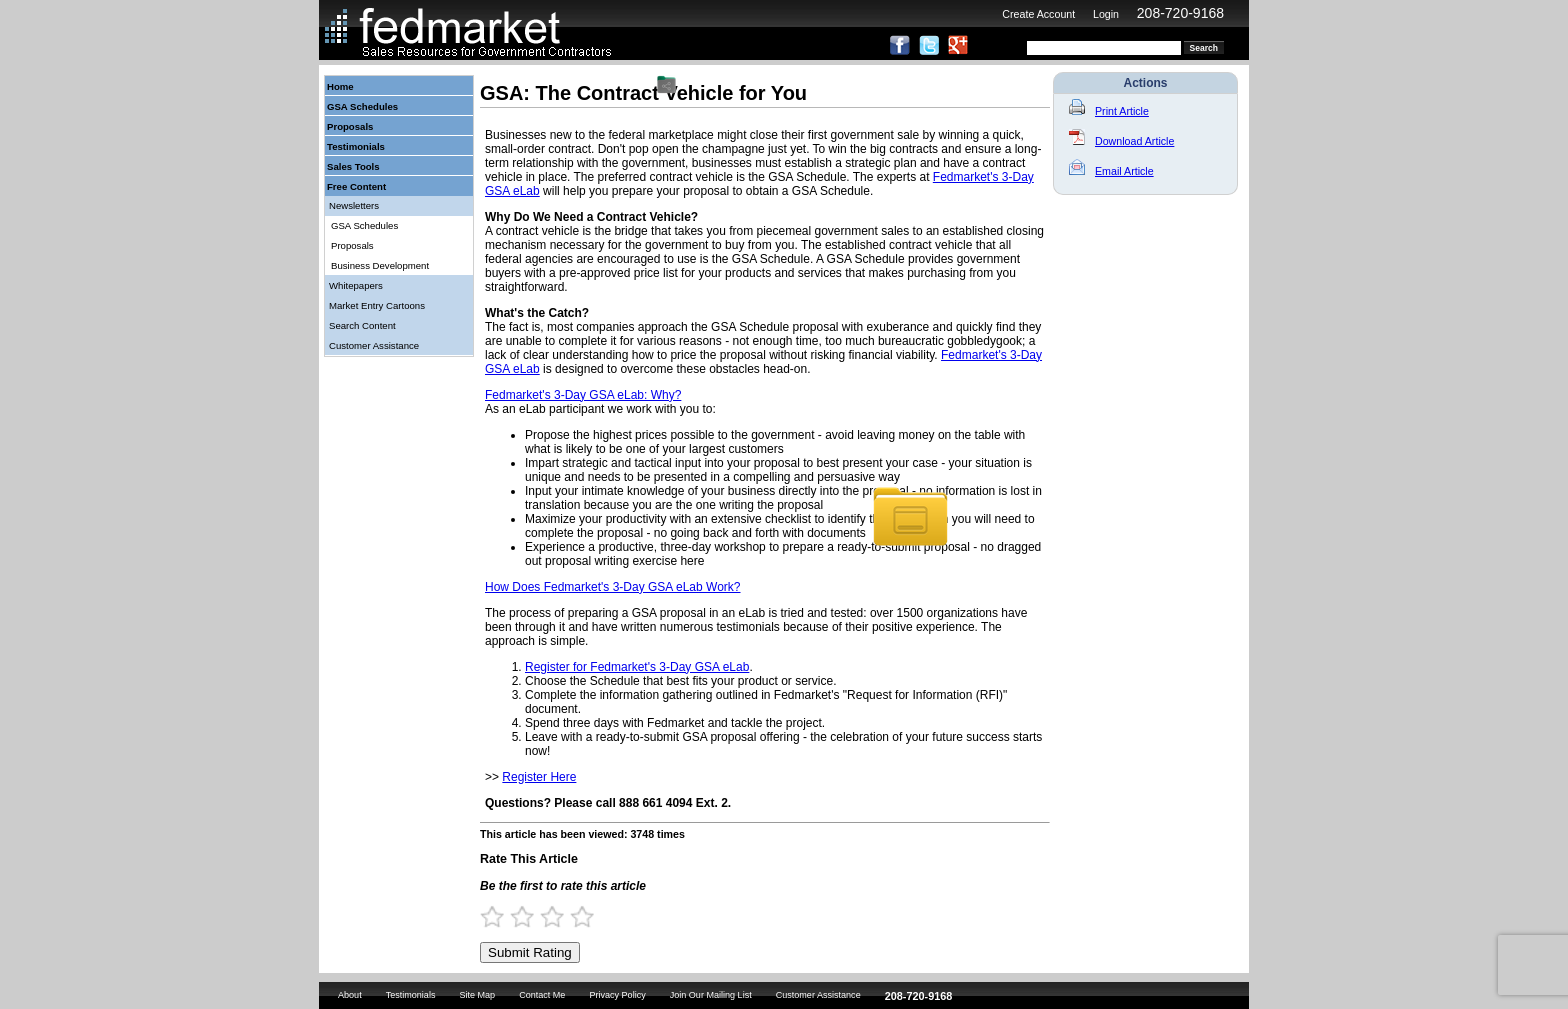 This screenshot has height=1009, width=1568. Describe the element at coordinates (910, 516) in the screenshot. I see `open desktop folder` at that location.